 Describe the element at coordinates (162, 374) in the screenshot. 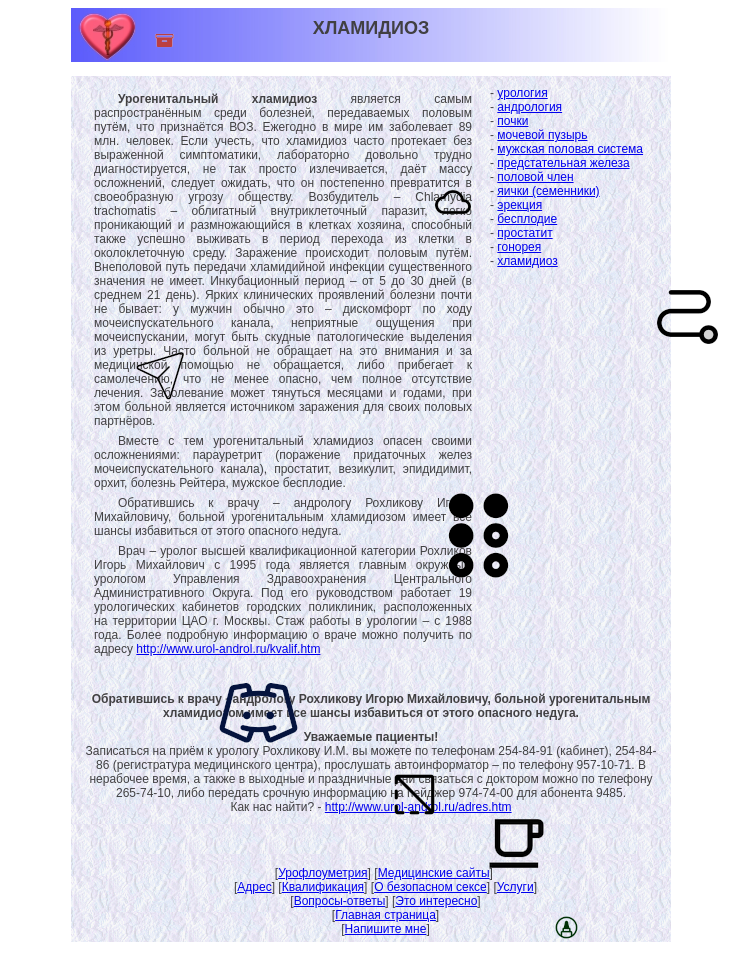

I see `send a message` at that location.